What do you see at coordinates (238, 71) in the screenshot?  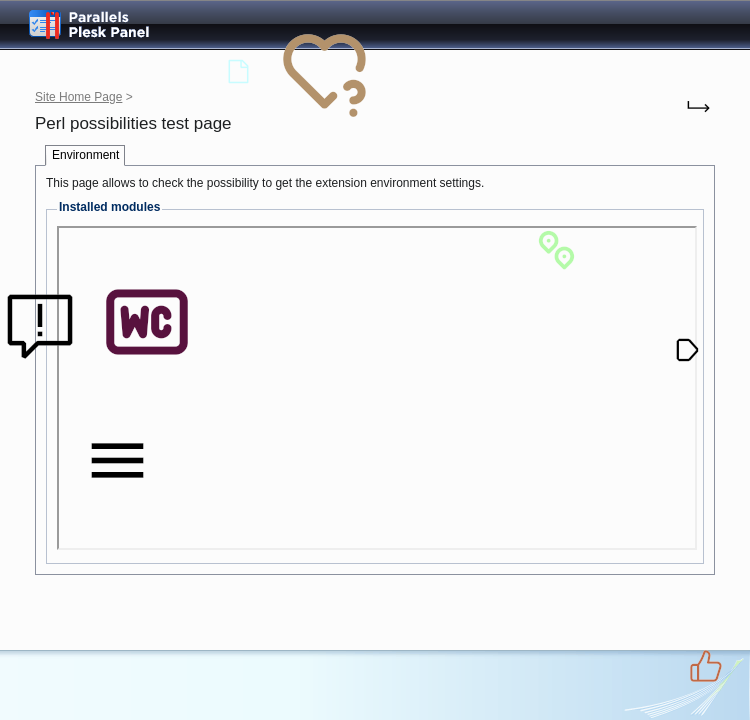 I see `create a new file` at bounding box center [238, 71].